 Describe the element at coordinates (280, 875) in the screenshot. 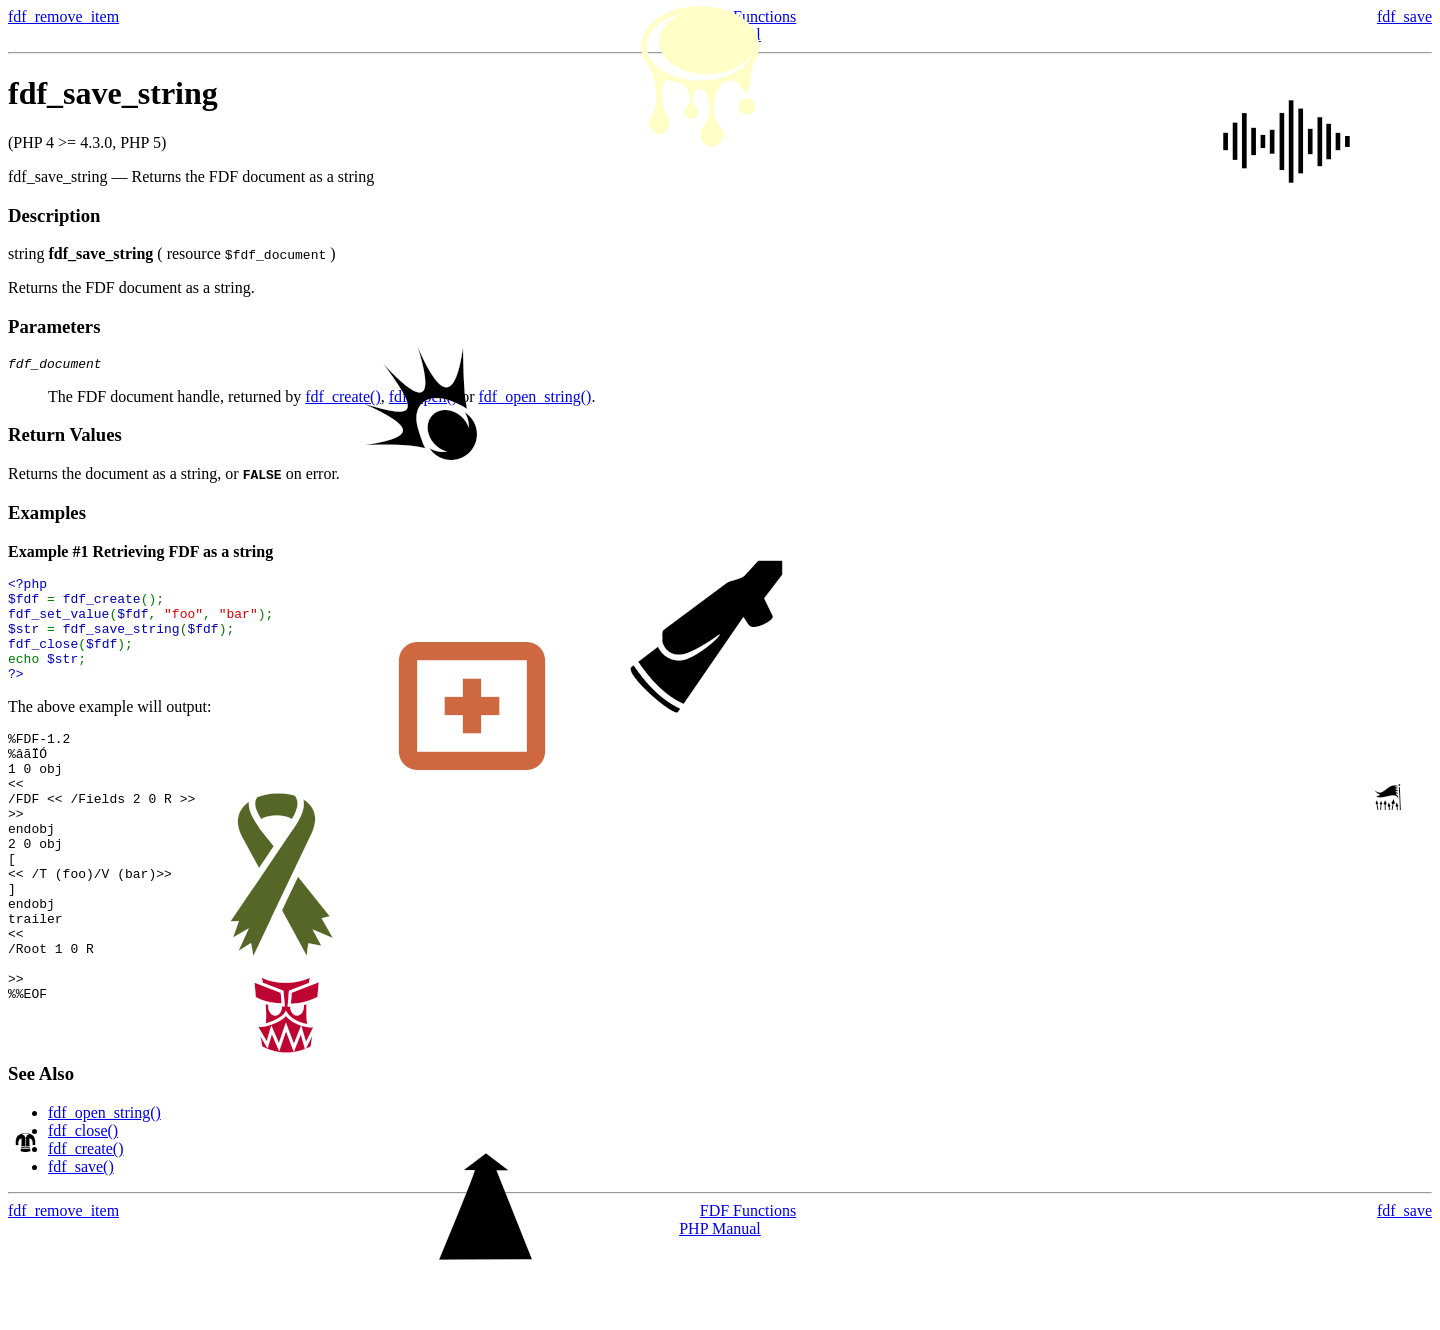

I see `indicates support for a cause or awareness campaign` at that location.